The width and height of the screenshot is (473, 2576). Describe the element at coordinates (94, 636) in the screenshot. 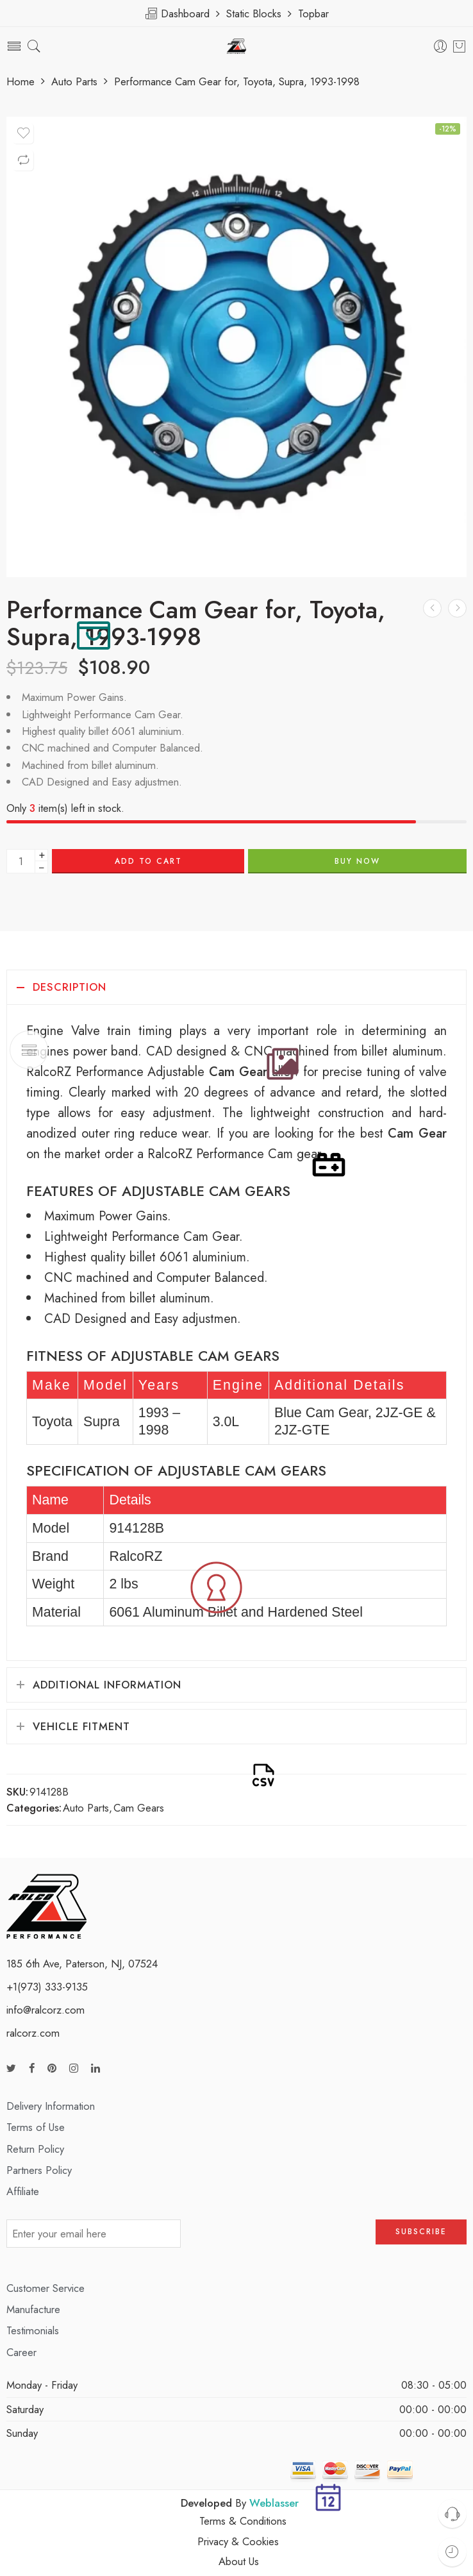

I see `view your shopping bag` at that location.